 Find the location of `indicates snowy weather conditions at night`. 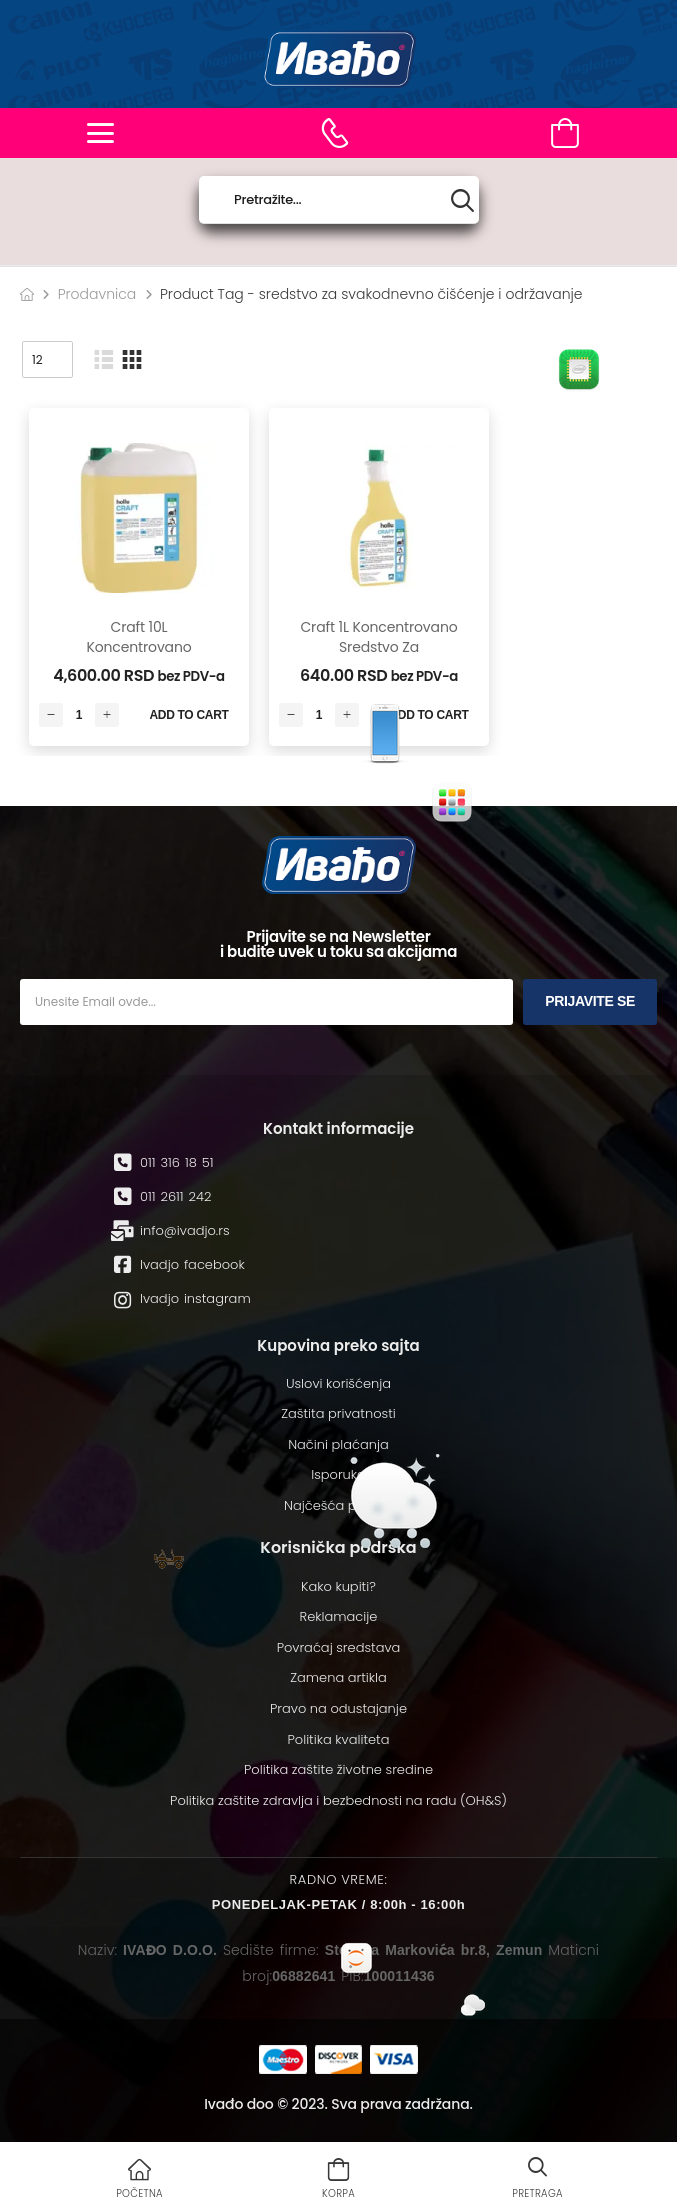

indicates snowy weather conditions at night is located at coordinates (395, 1501).